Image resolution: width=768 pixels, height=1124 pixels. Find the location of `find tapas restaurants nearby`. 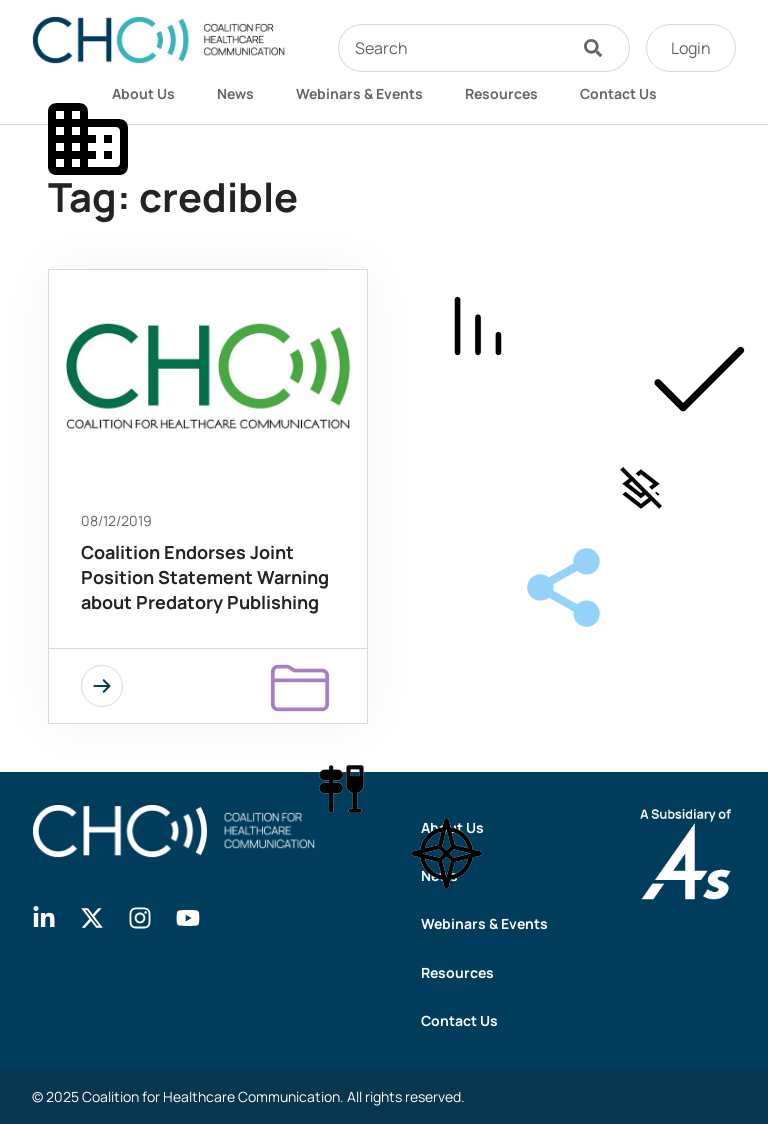

find tapas restaurants nearby is located at coordinates (342, 789).